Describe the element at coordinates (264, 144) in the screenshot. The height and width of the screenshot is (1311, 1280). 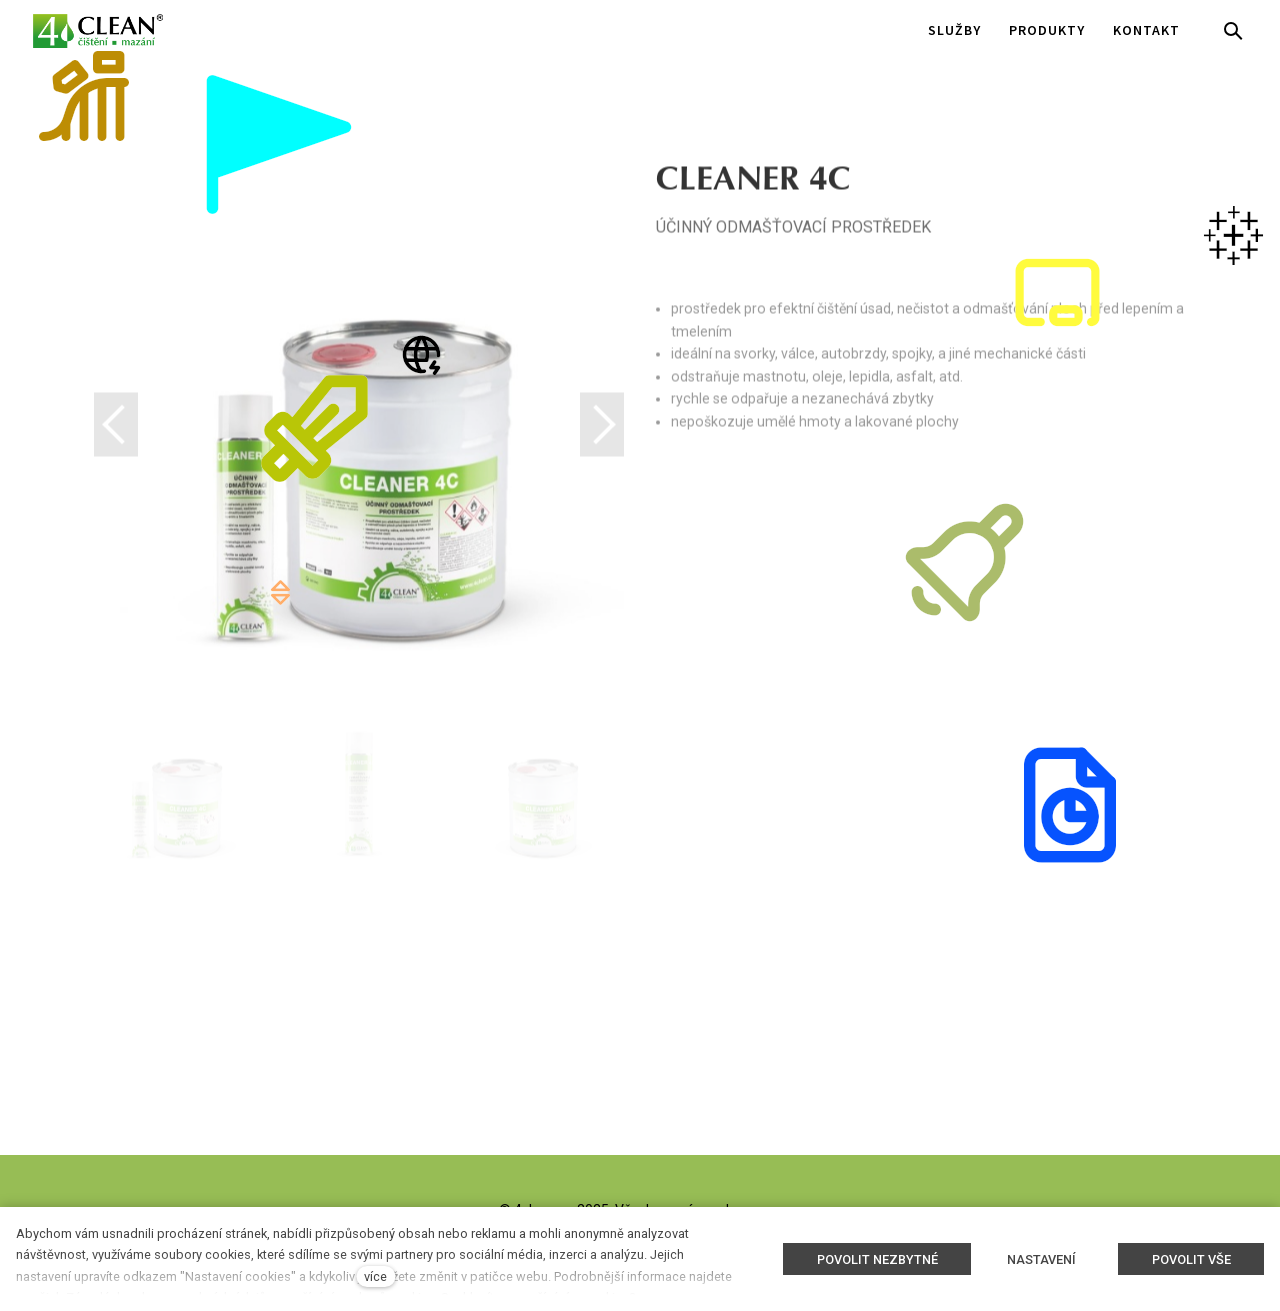
I see `flag or bookmark an item for later` at that location.